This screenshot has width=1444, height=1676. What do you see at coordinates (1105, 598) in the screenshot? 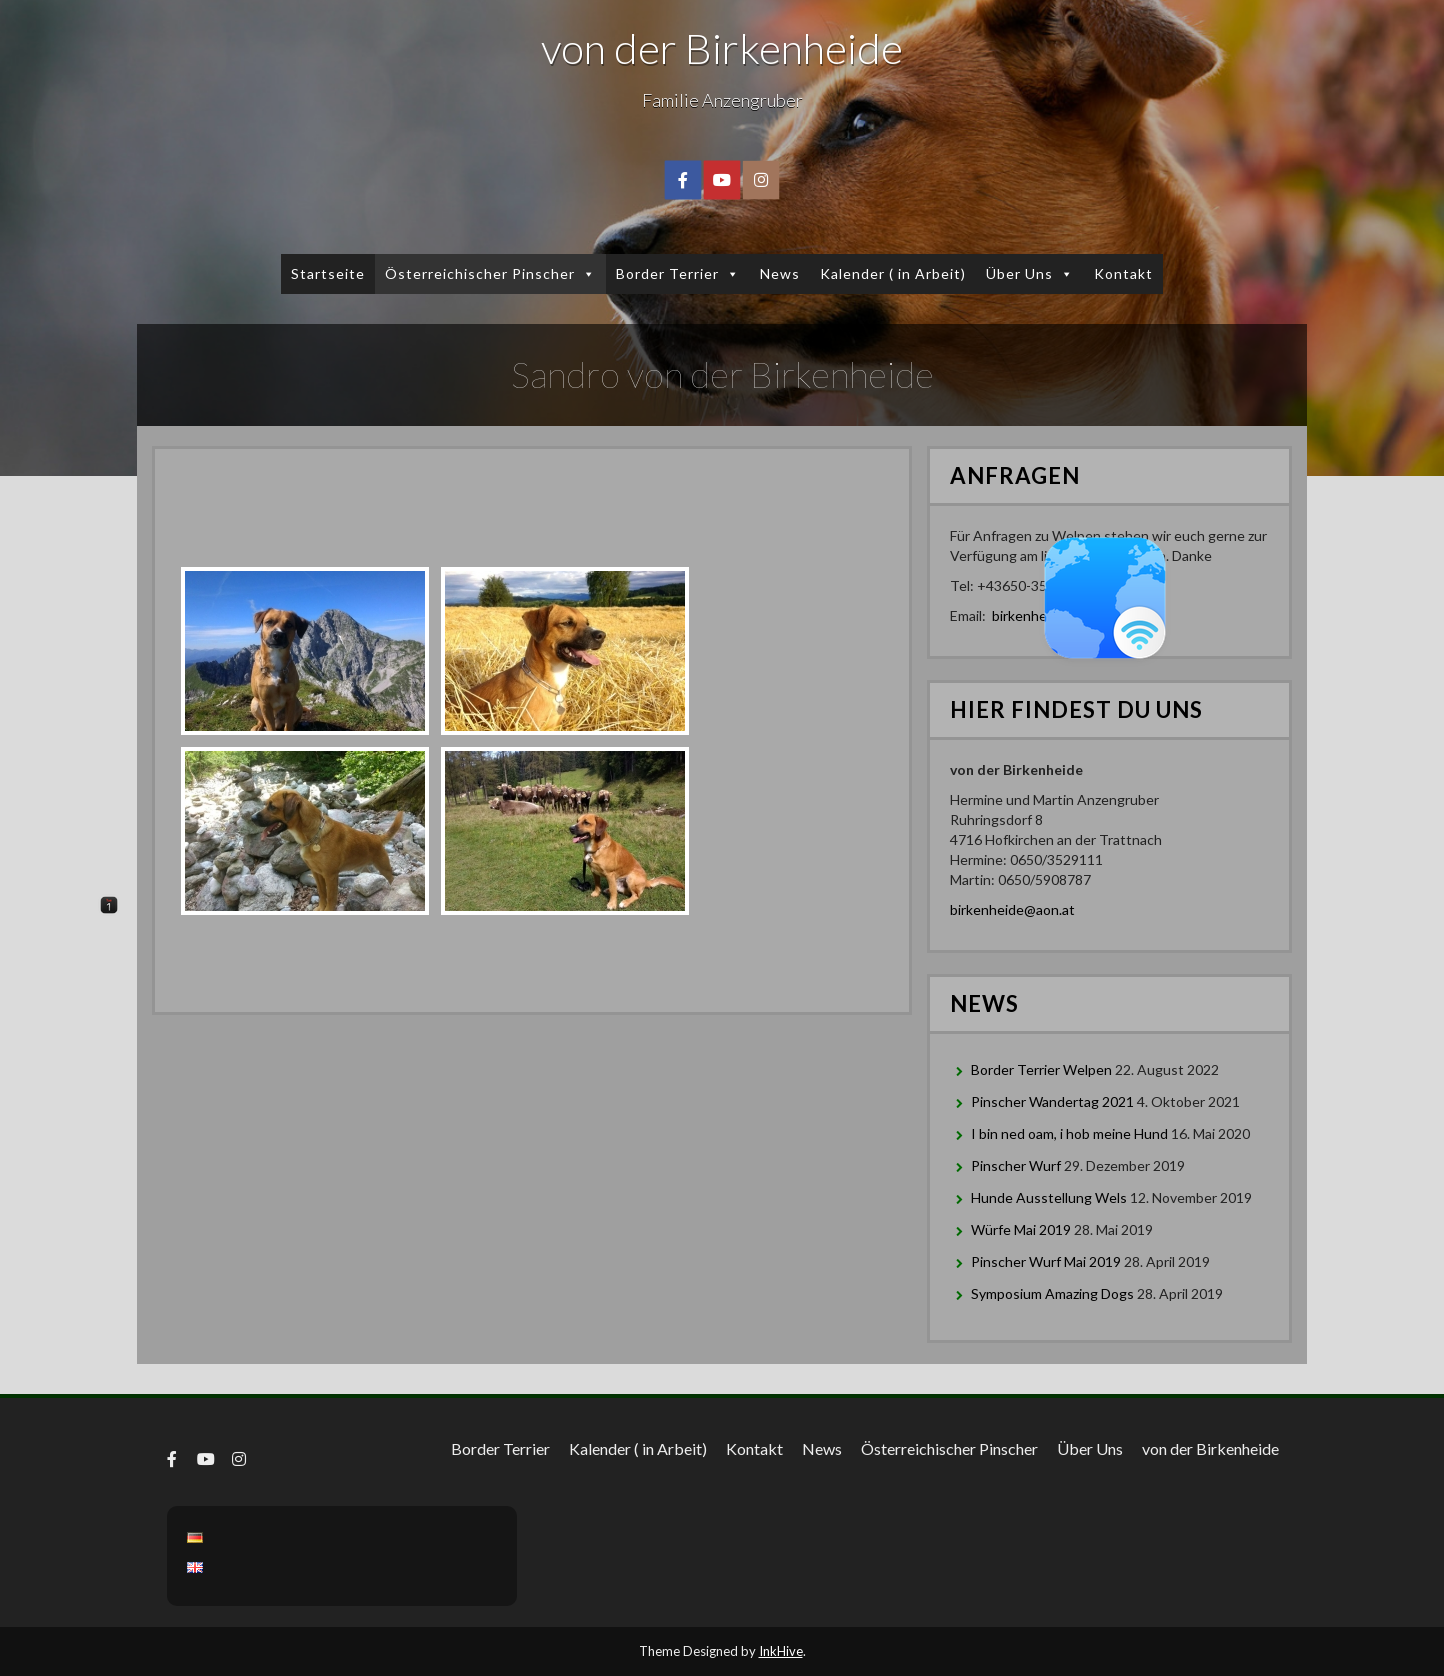
I see `open knemo network monitoring app` at bounding box center [1105, 598].